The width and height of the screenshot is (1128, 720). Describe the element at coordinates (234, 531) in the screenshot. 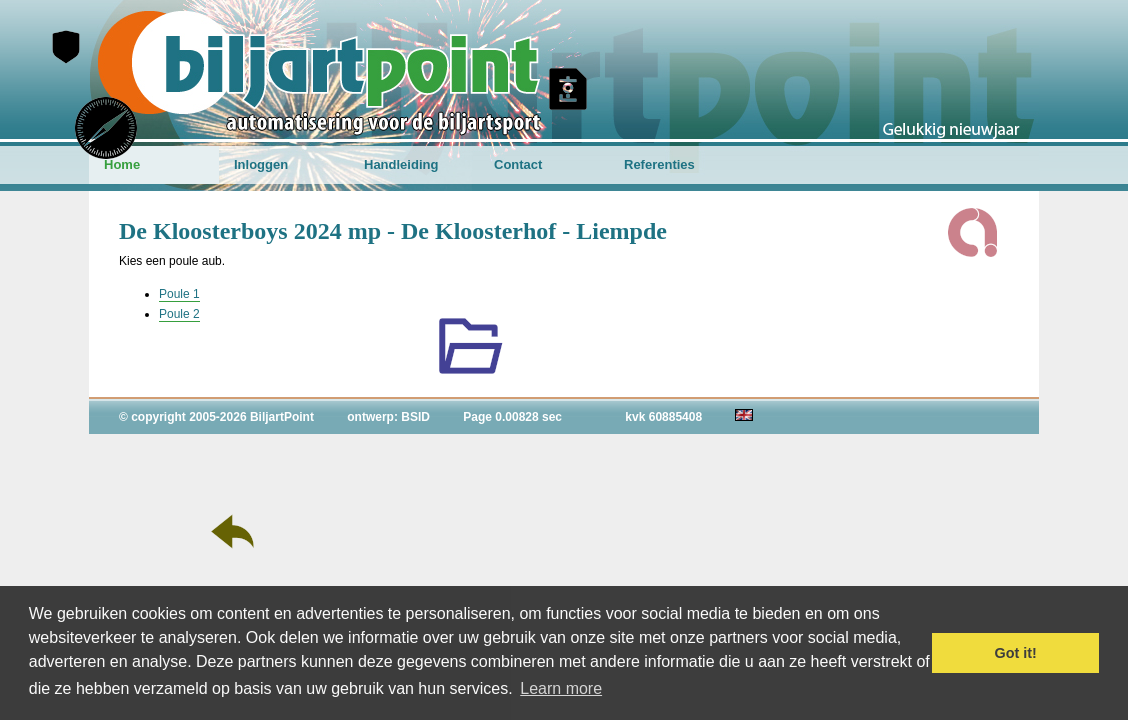

I see `reply to a message or email` at that location.